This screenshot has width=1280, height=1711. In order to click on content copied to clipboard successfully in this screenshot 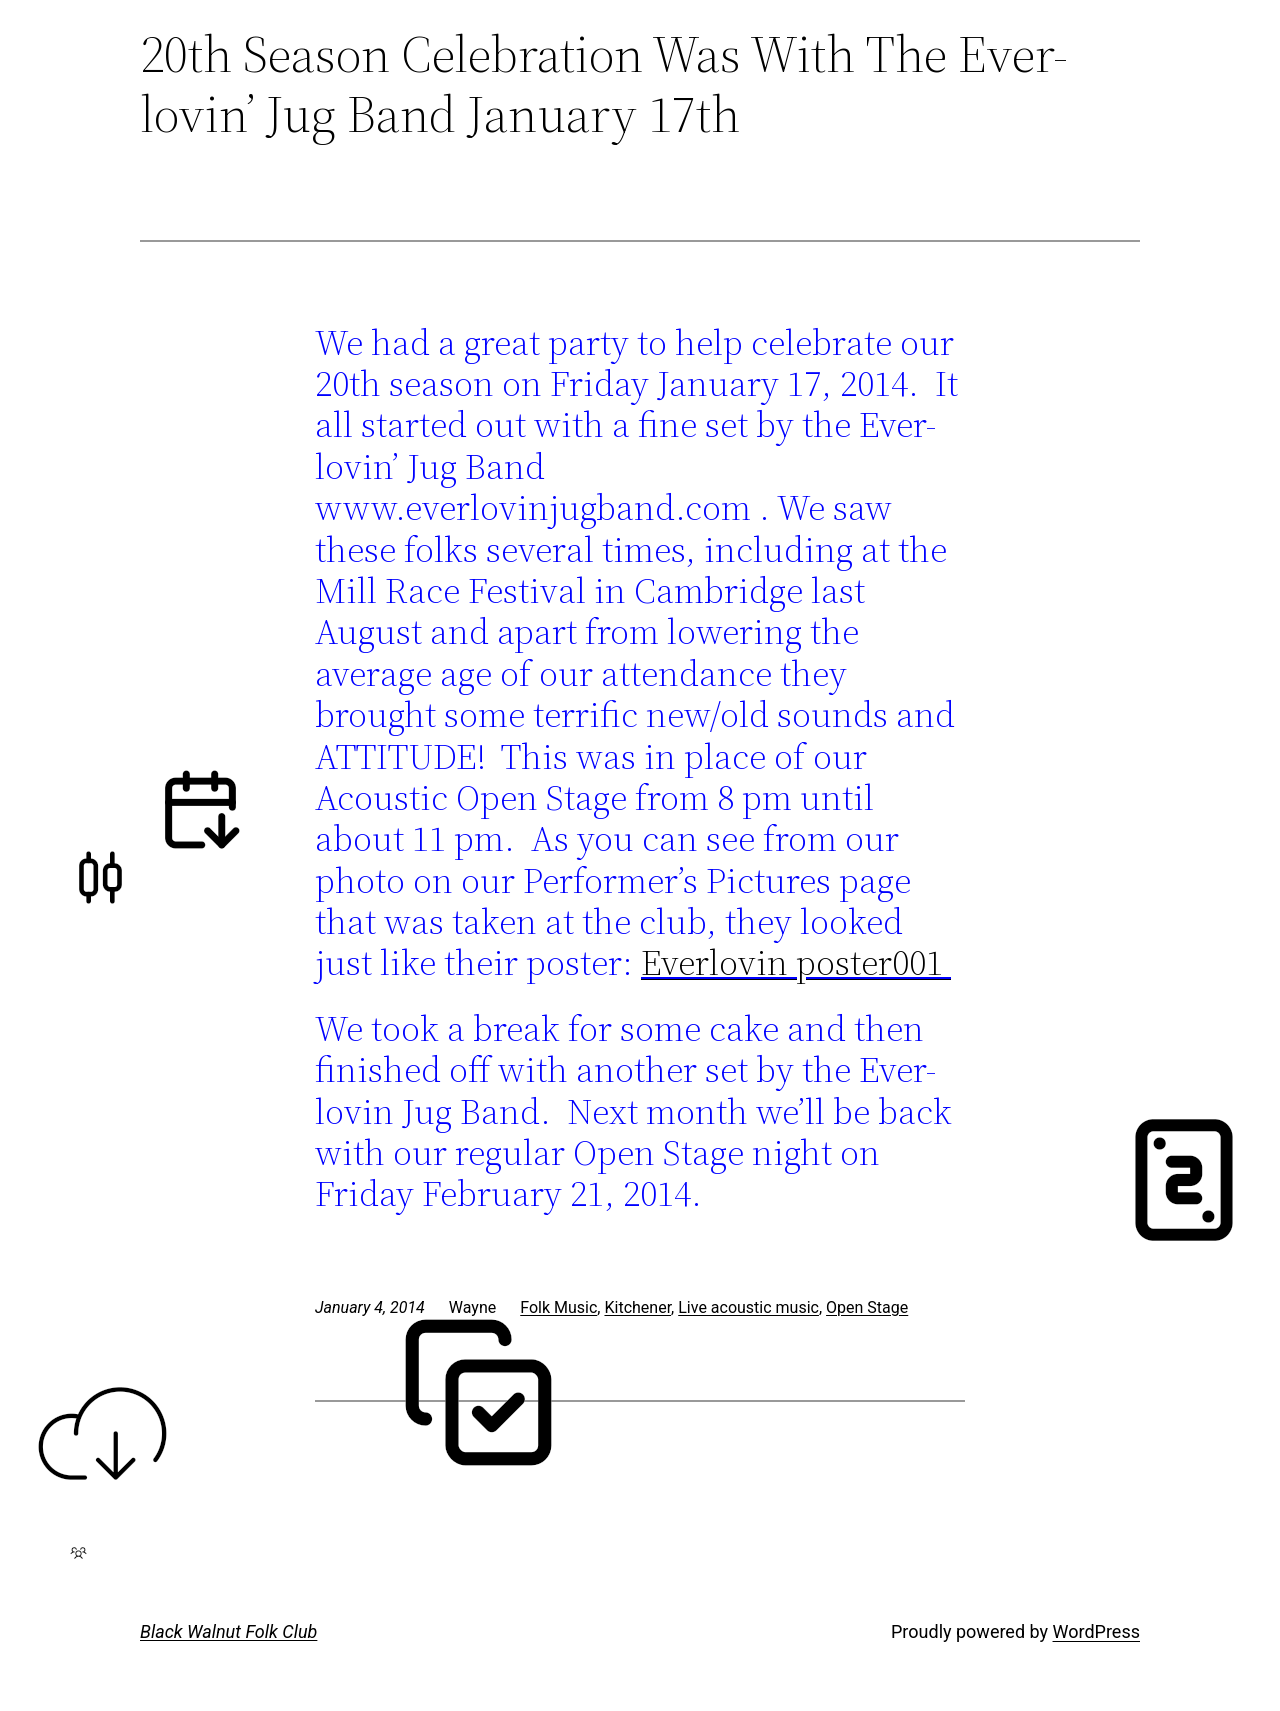, I will do `click(478, 1392)`.